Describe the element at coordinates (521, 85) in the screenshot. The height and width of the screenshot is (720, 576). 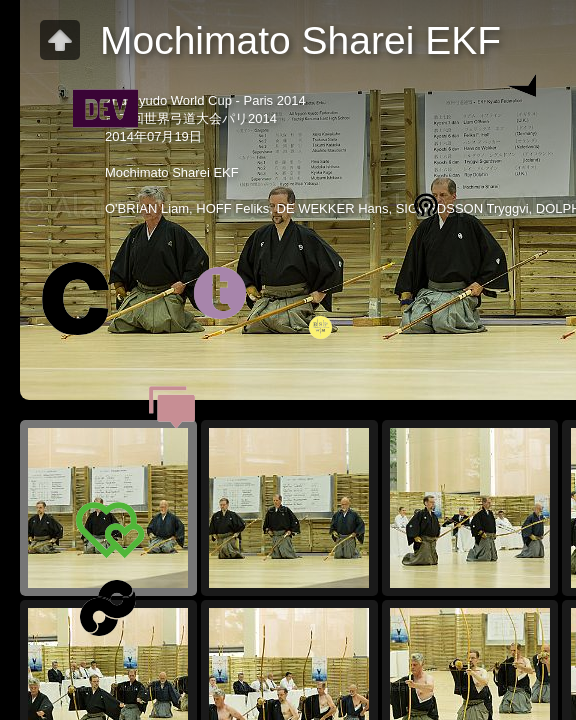
I see `open FACEIT gaming platform` at that location.